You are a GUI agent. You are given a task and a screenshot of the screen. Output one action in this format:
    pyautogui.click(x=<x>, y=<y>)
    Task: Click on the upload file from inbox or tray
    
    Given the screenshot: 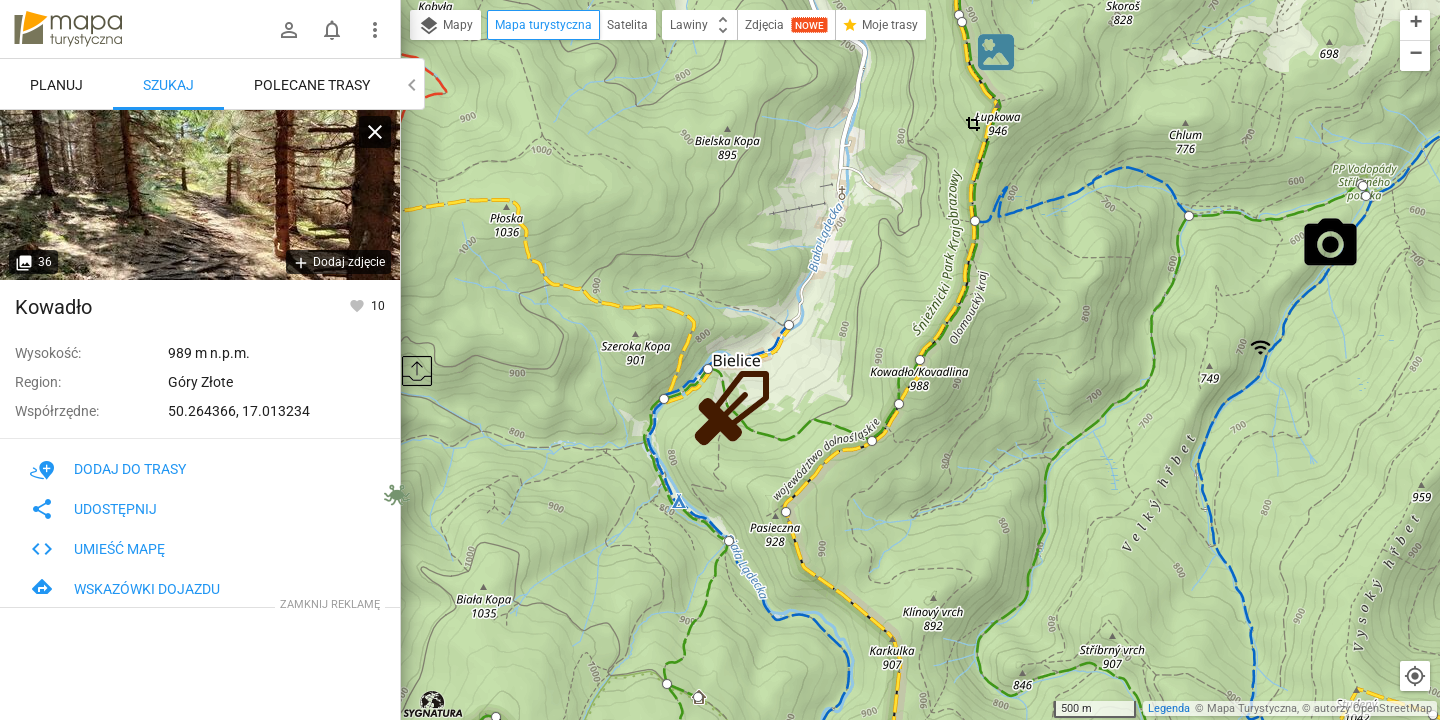 What is the action you would take?
    pyautogui.click(x=417, y=371)
    